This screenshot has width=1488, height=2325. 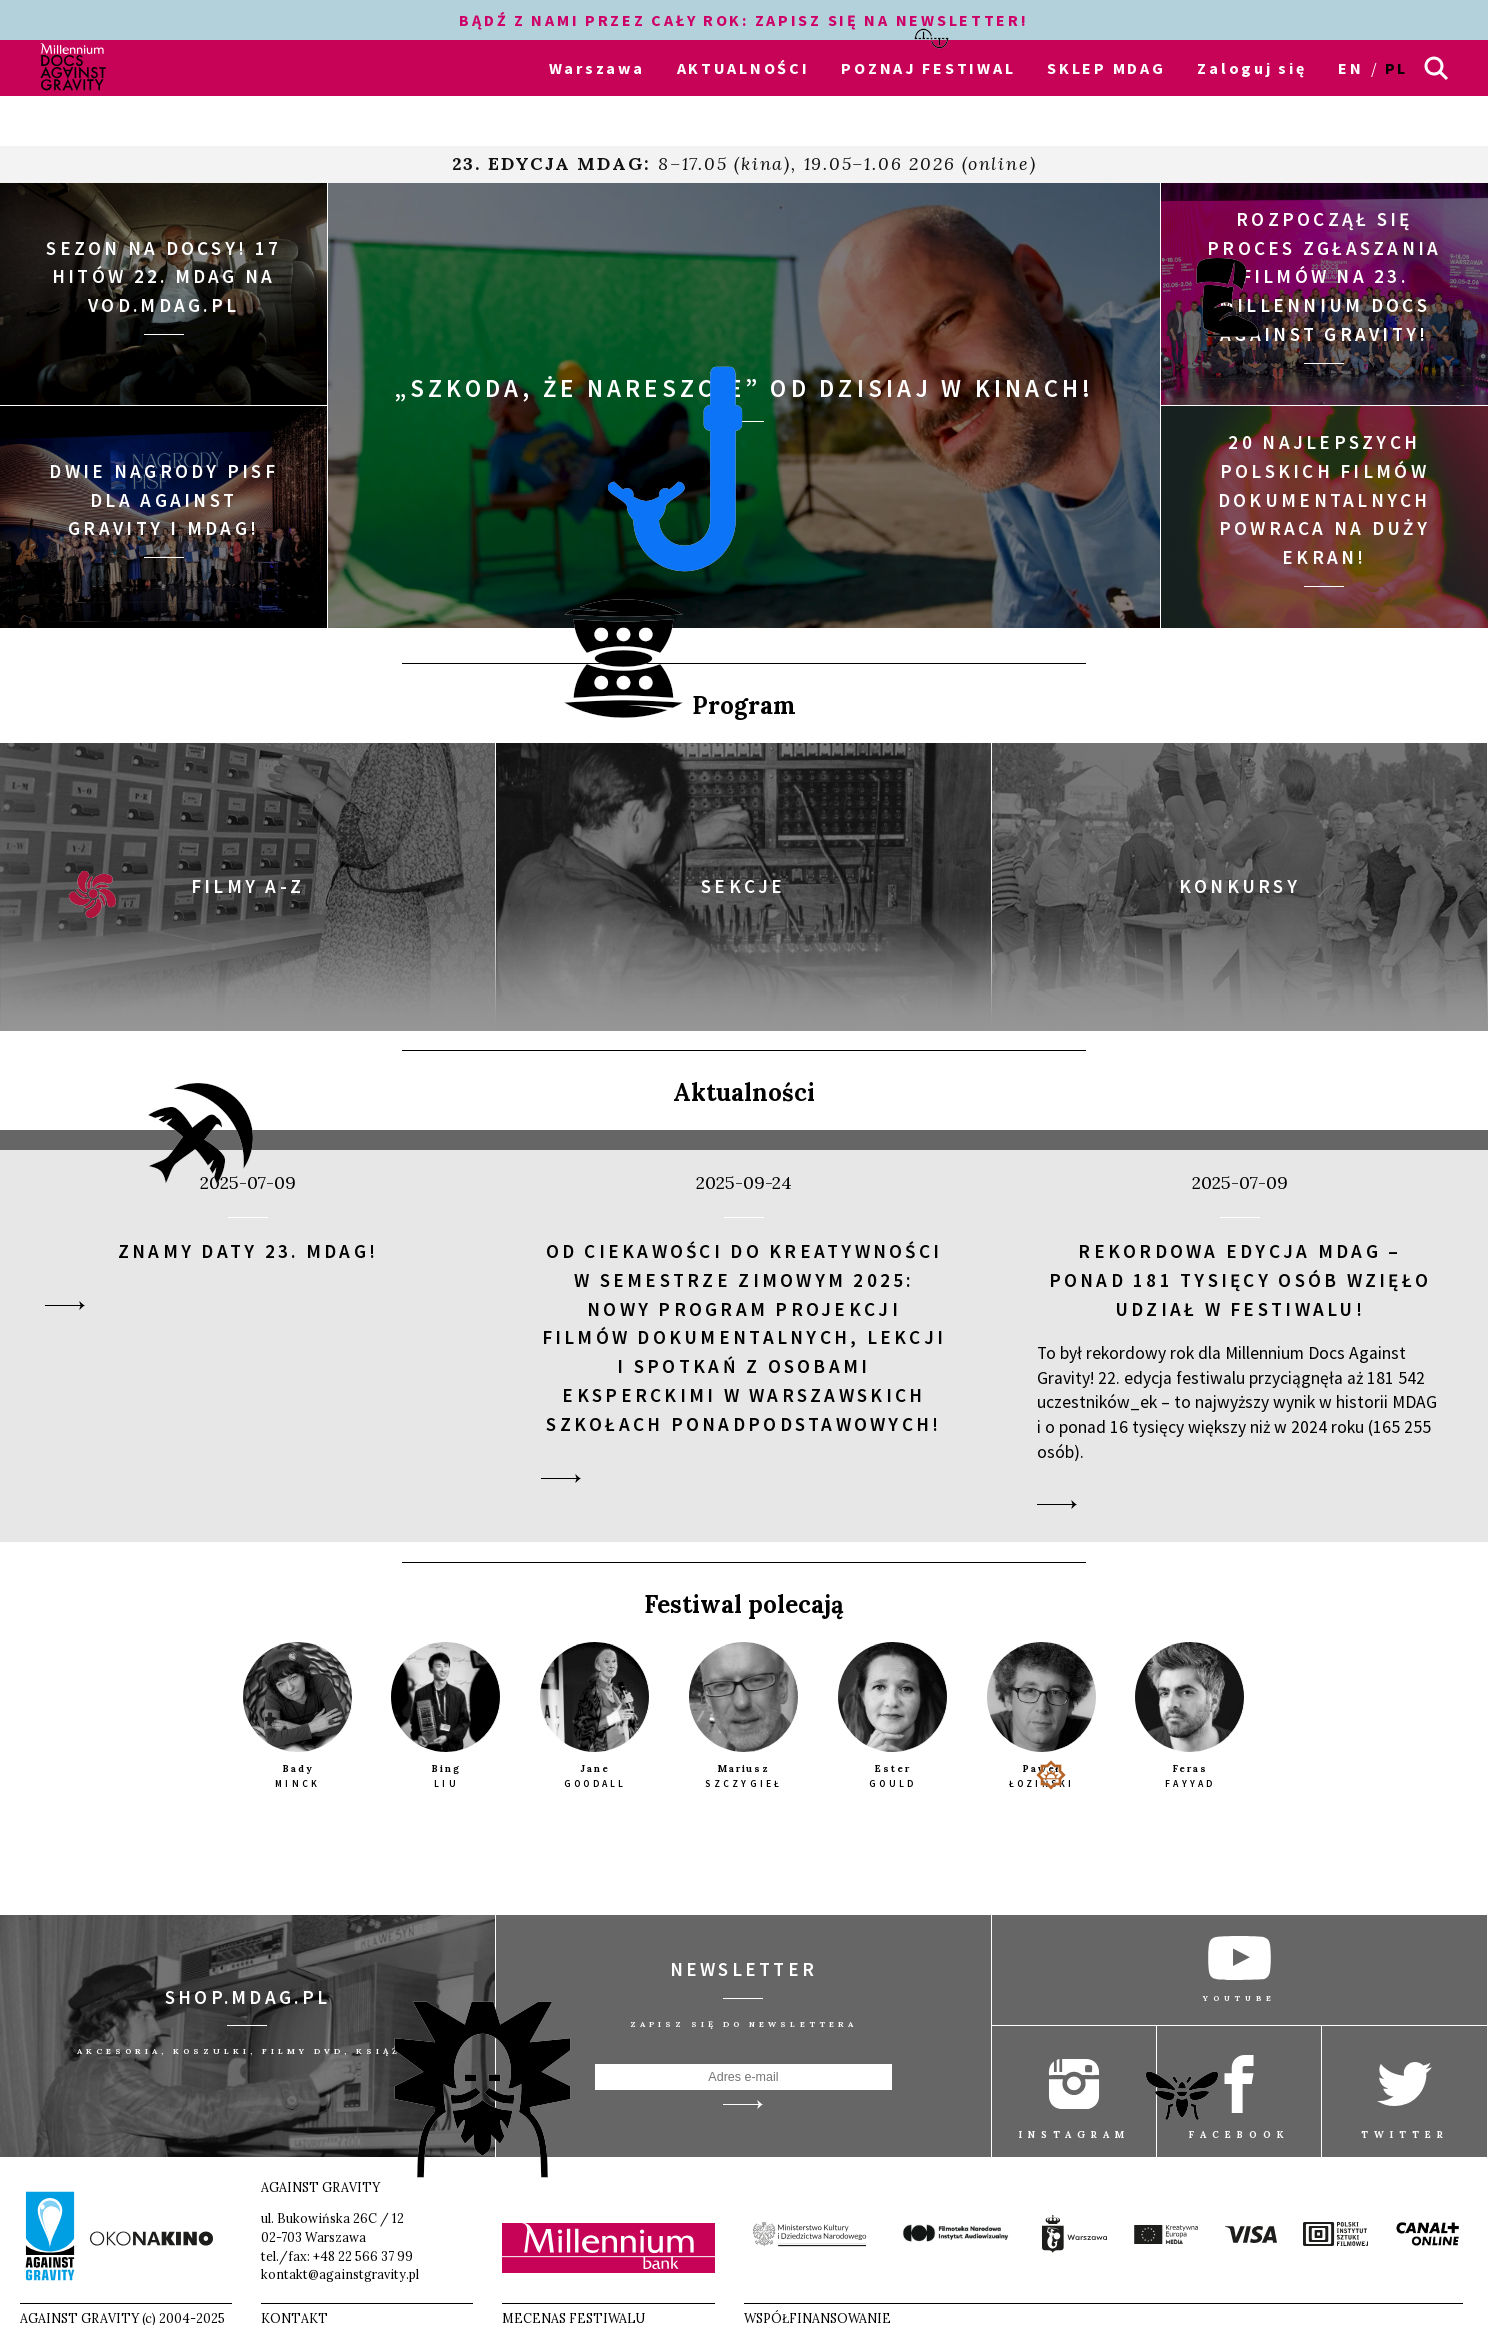 What do you see at coordinates (200, 1133) in the screenshot?
I see `falcon moon game icon or badge` at bounding box center [200, 1133].